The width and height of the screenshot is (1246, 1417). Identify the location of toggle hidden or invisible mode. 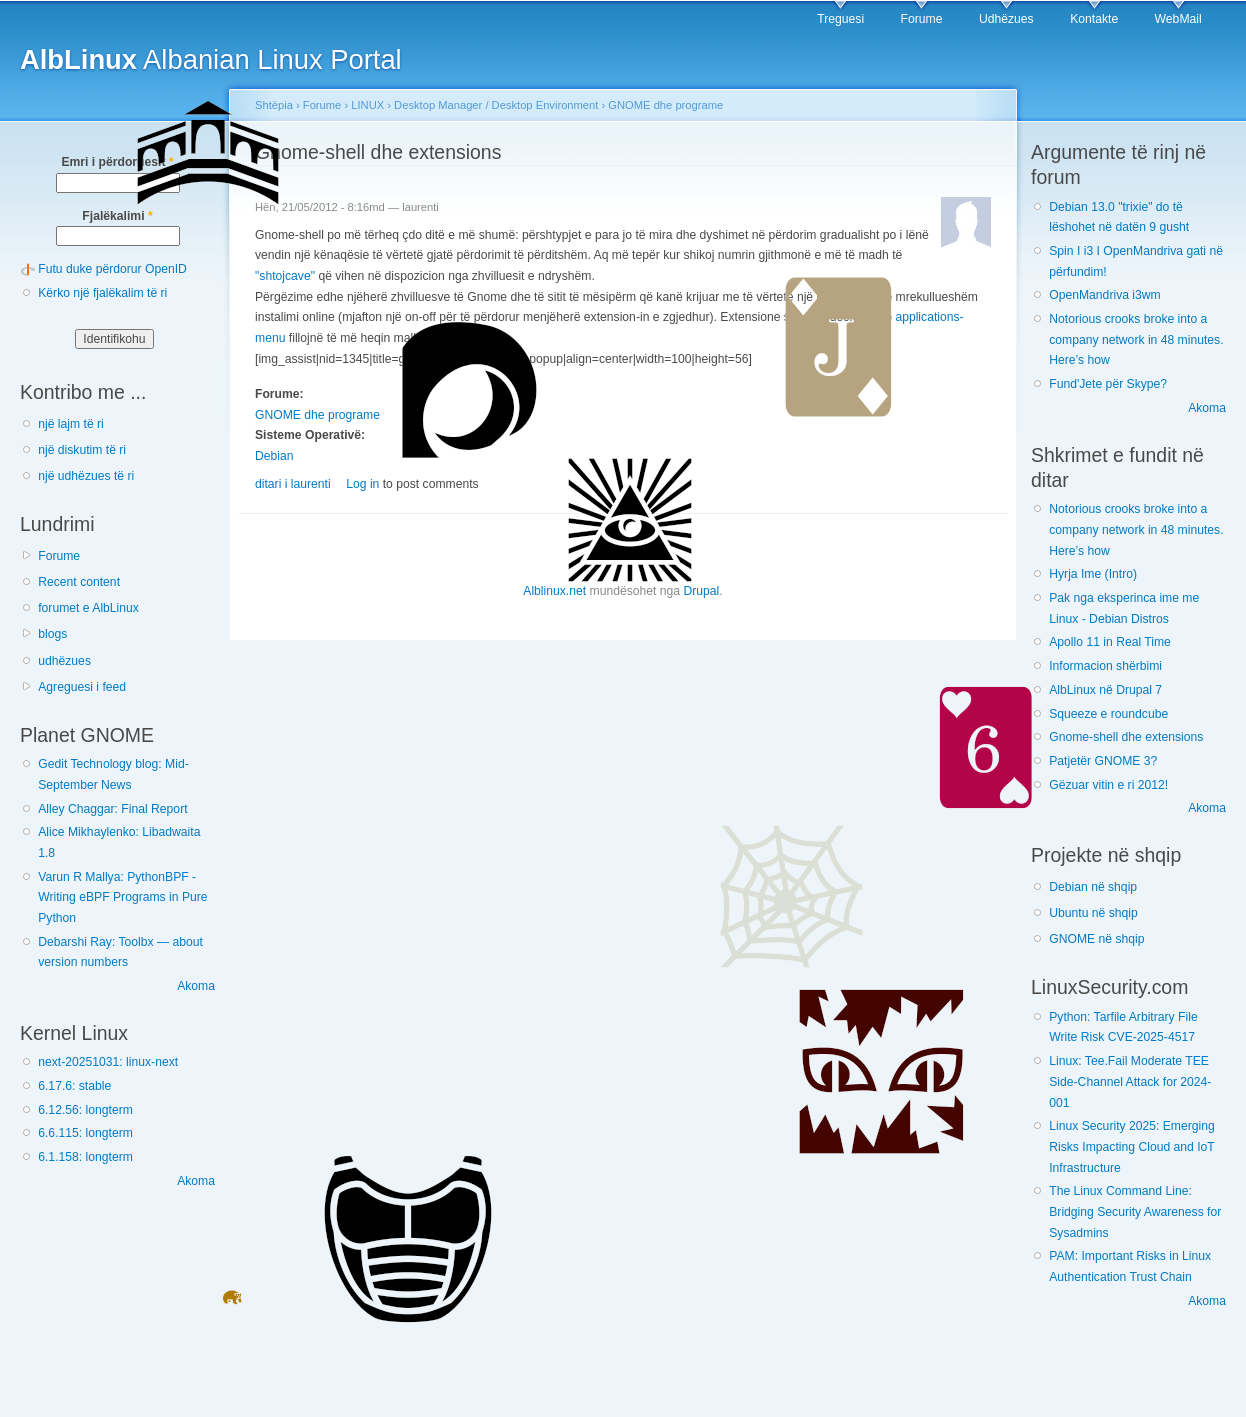
(881, 1071).